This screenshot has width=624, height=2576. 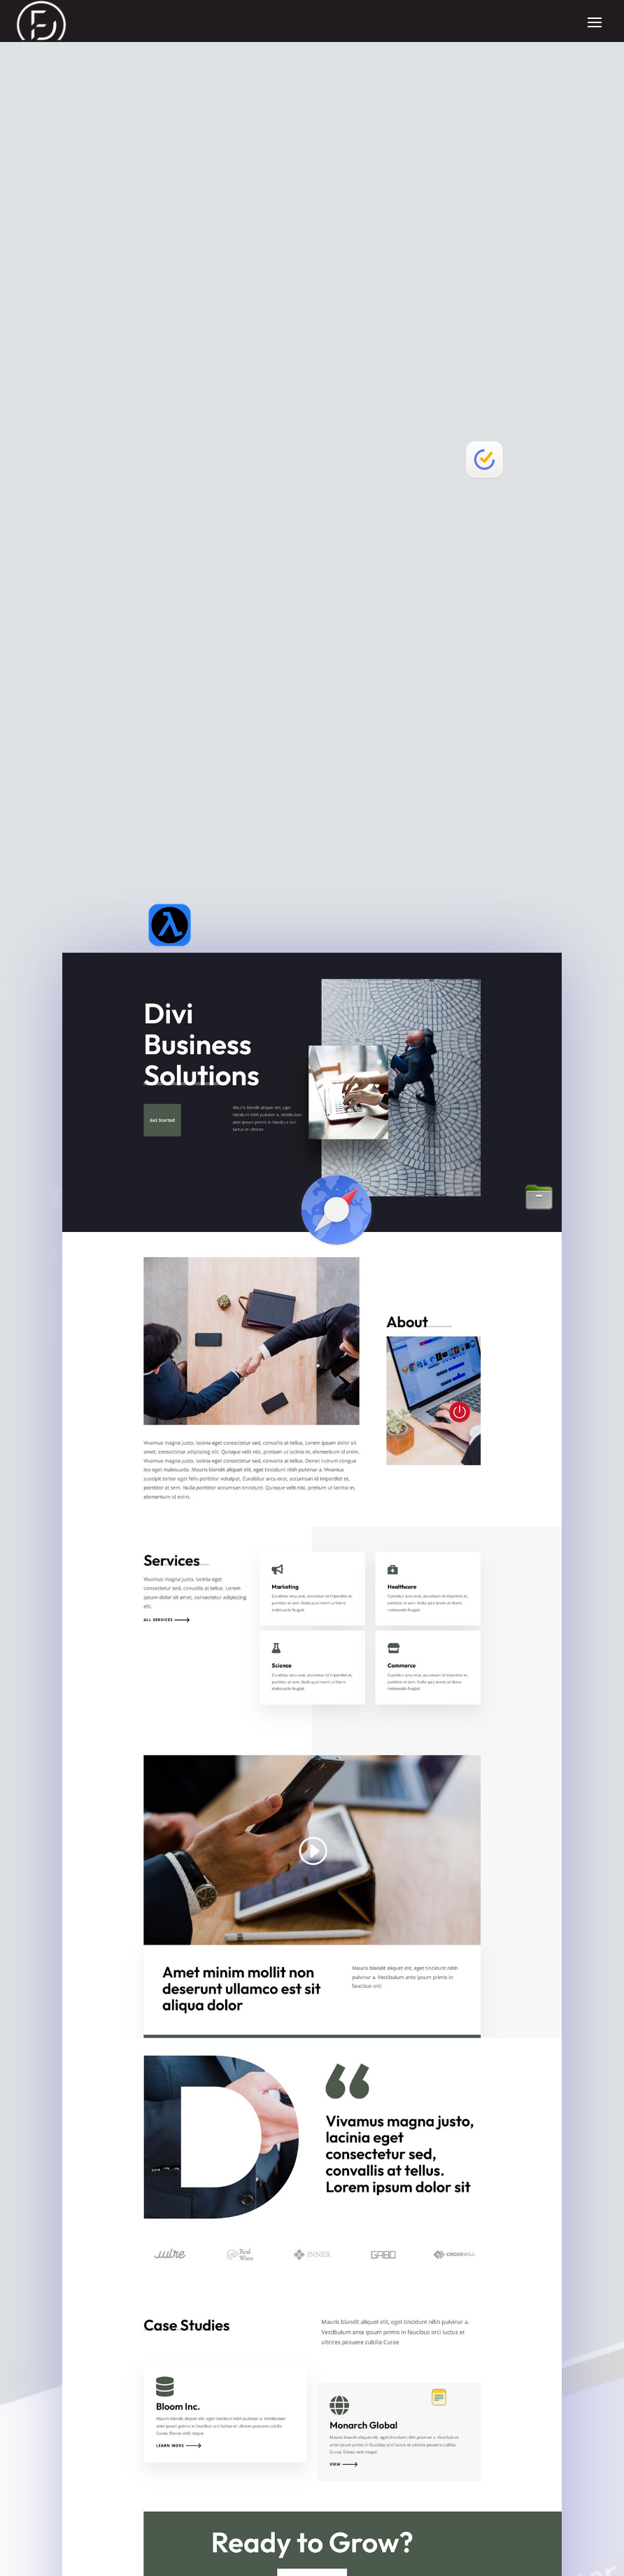 What do you see at coordinates (539, 1196) in the screenshot?
I see `open the file manager` at bounding box center [539, 1196].